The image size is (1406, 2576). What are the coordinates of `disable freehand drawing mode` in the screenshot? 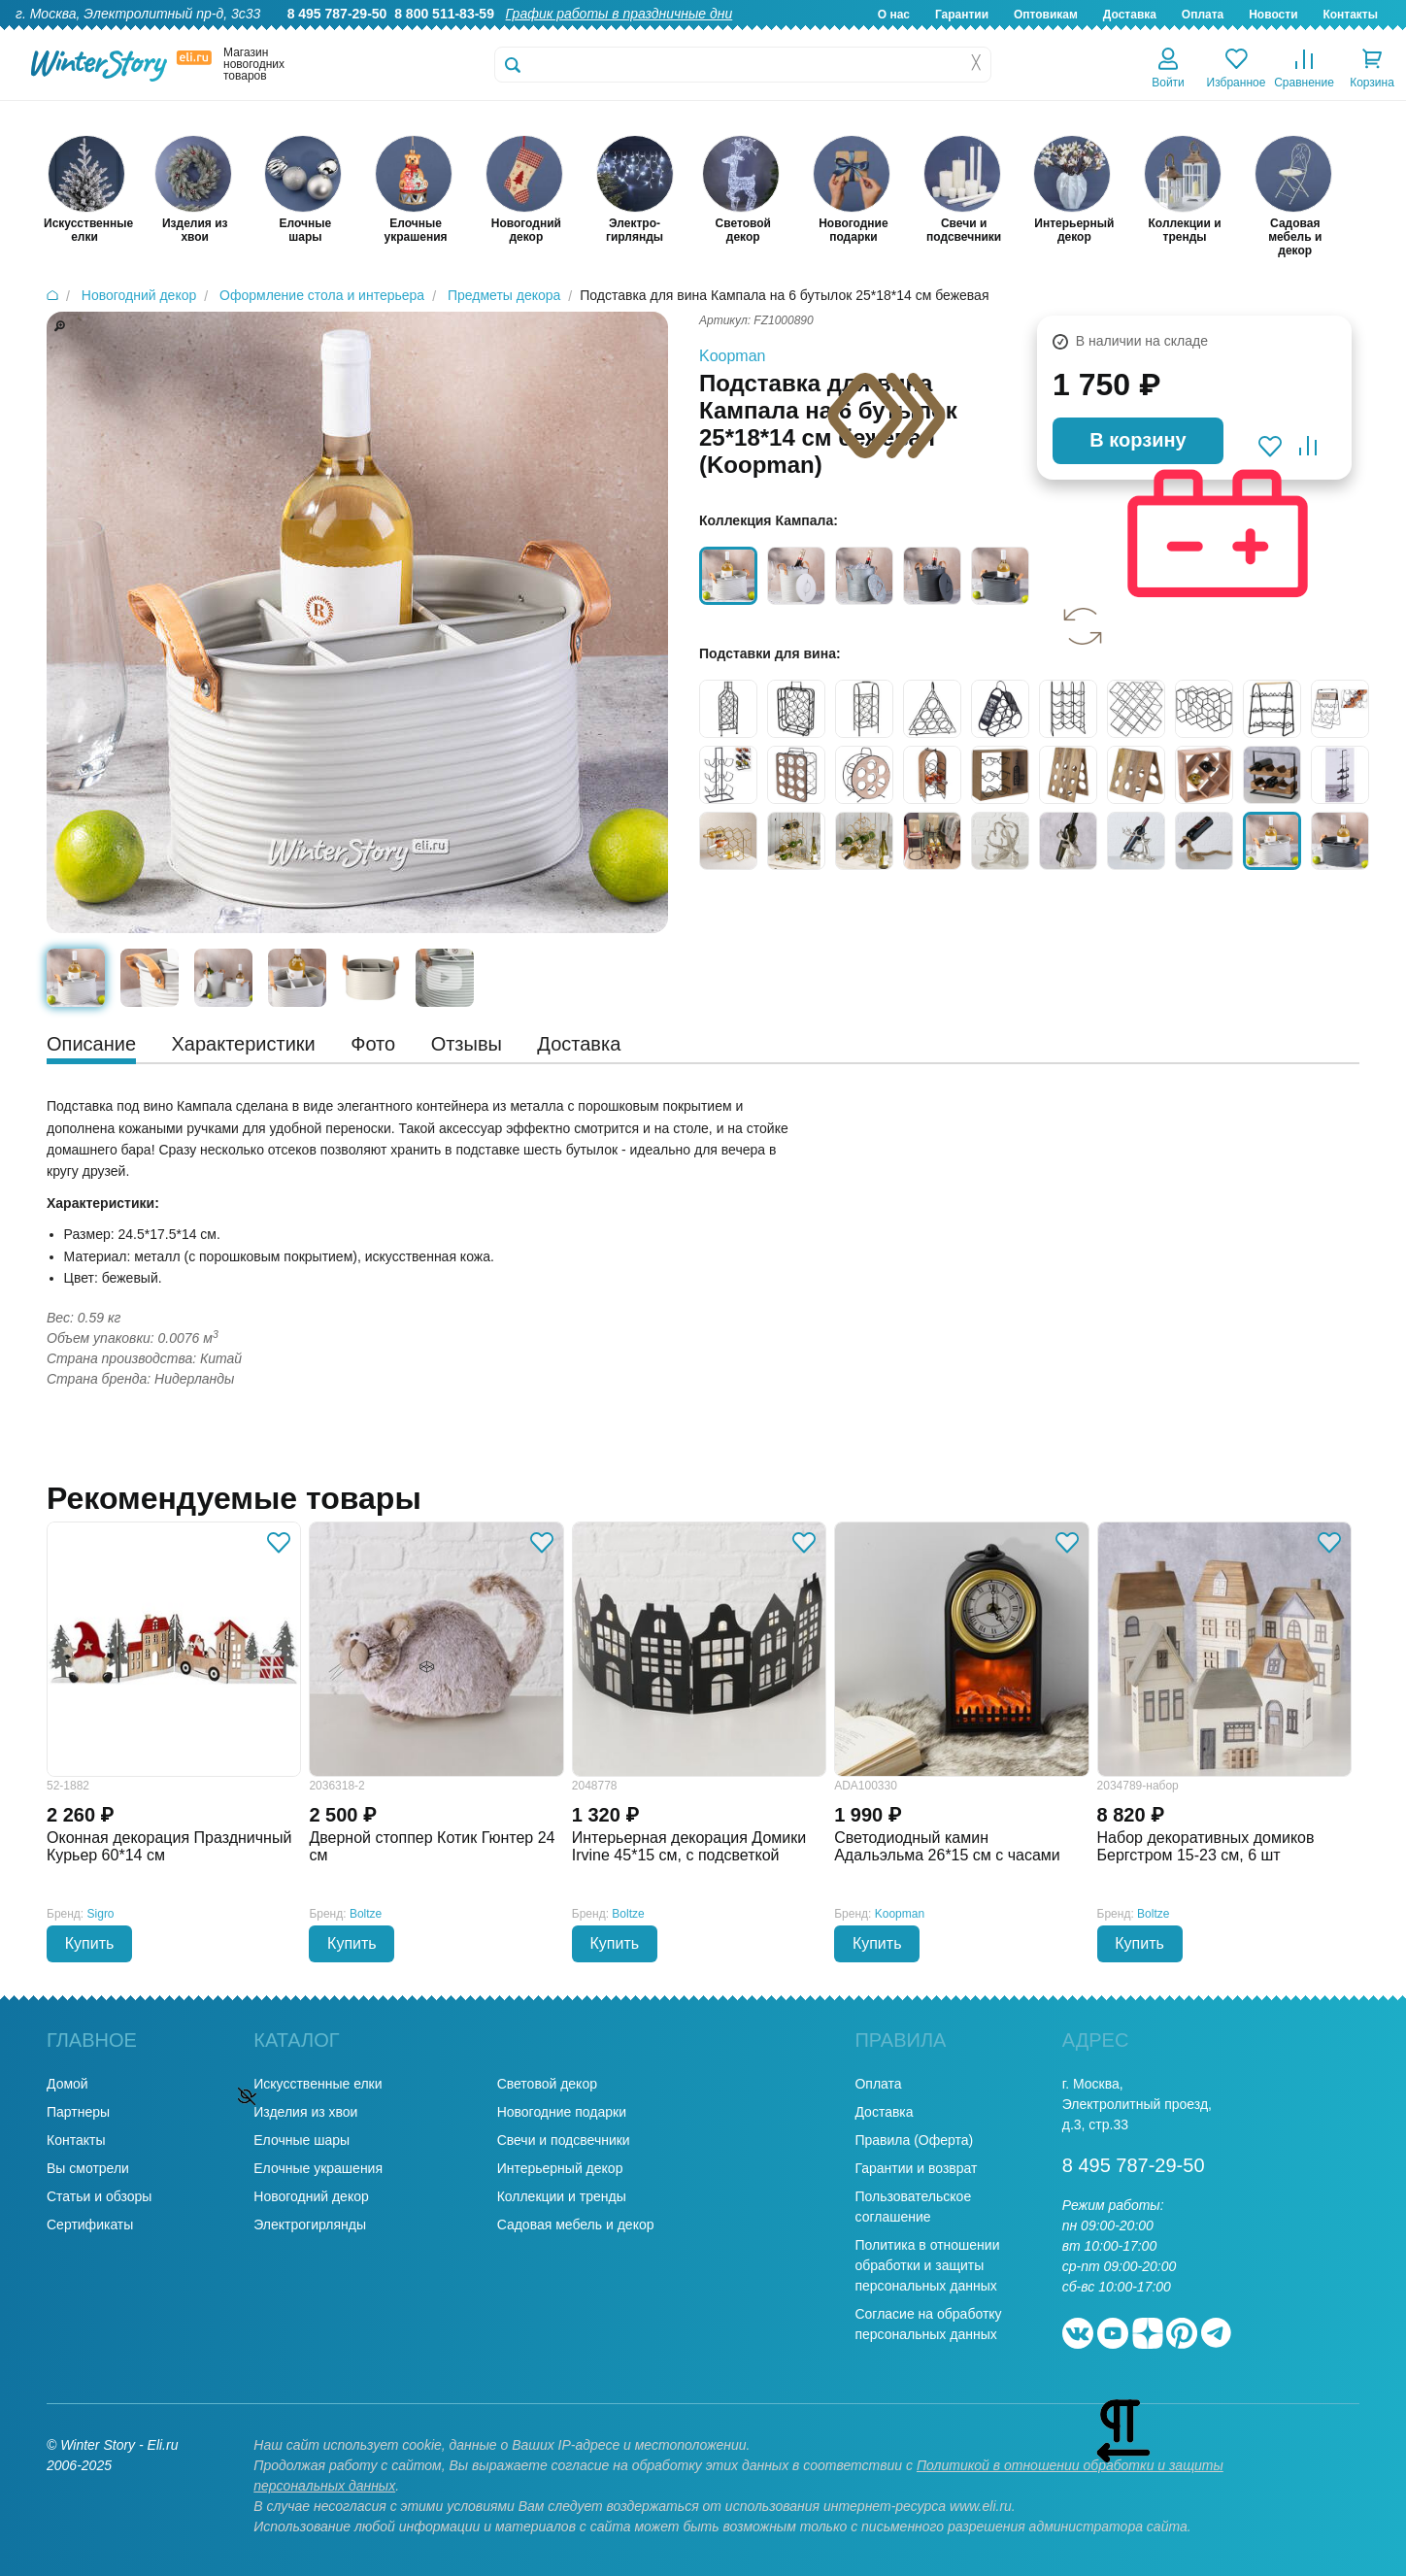 It's located at (247, 2096).